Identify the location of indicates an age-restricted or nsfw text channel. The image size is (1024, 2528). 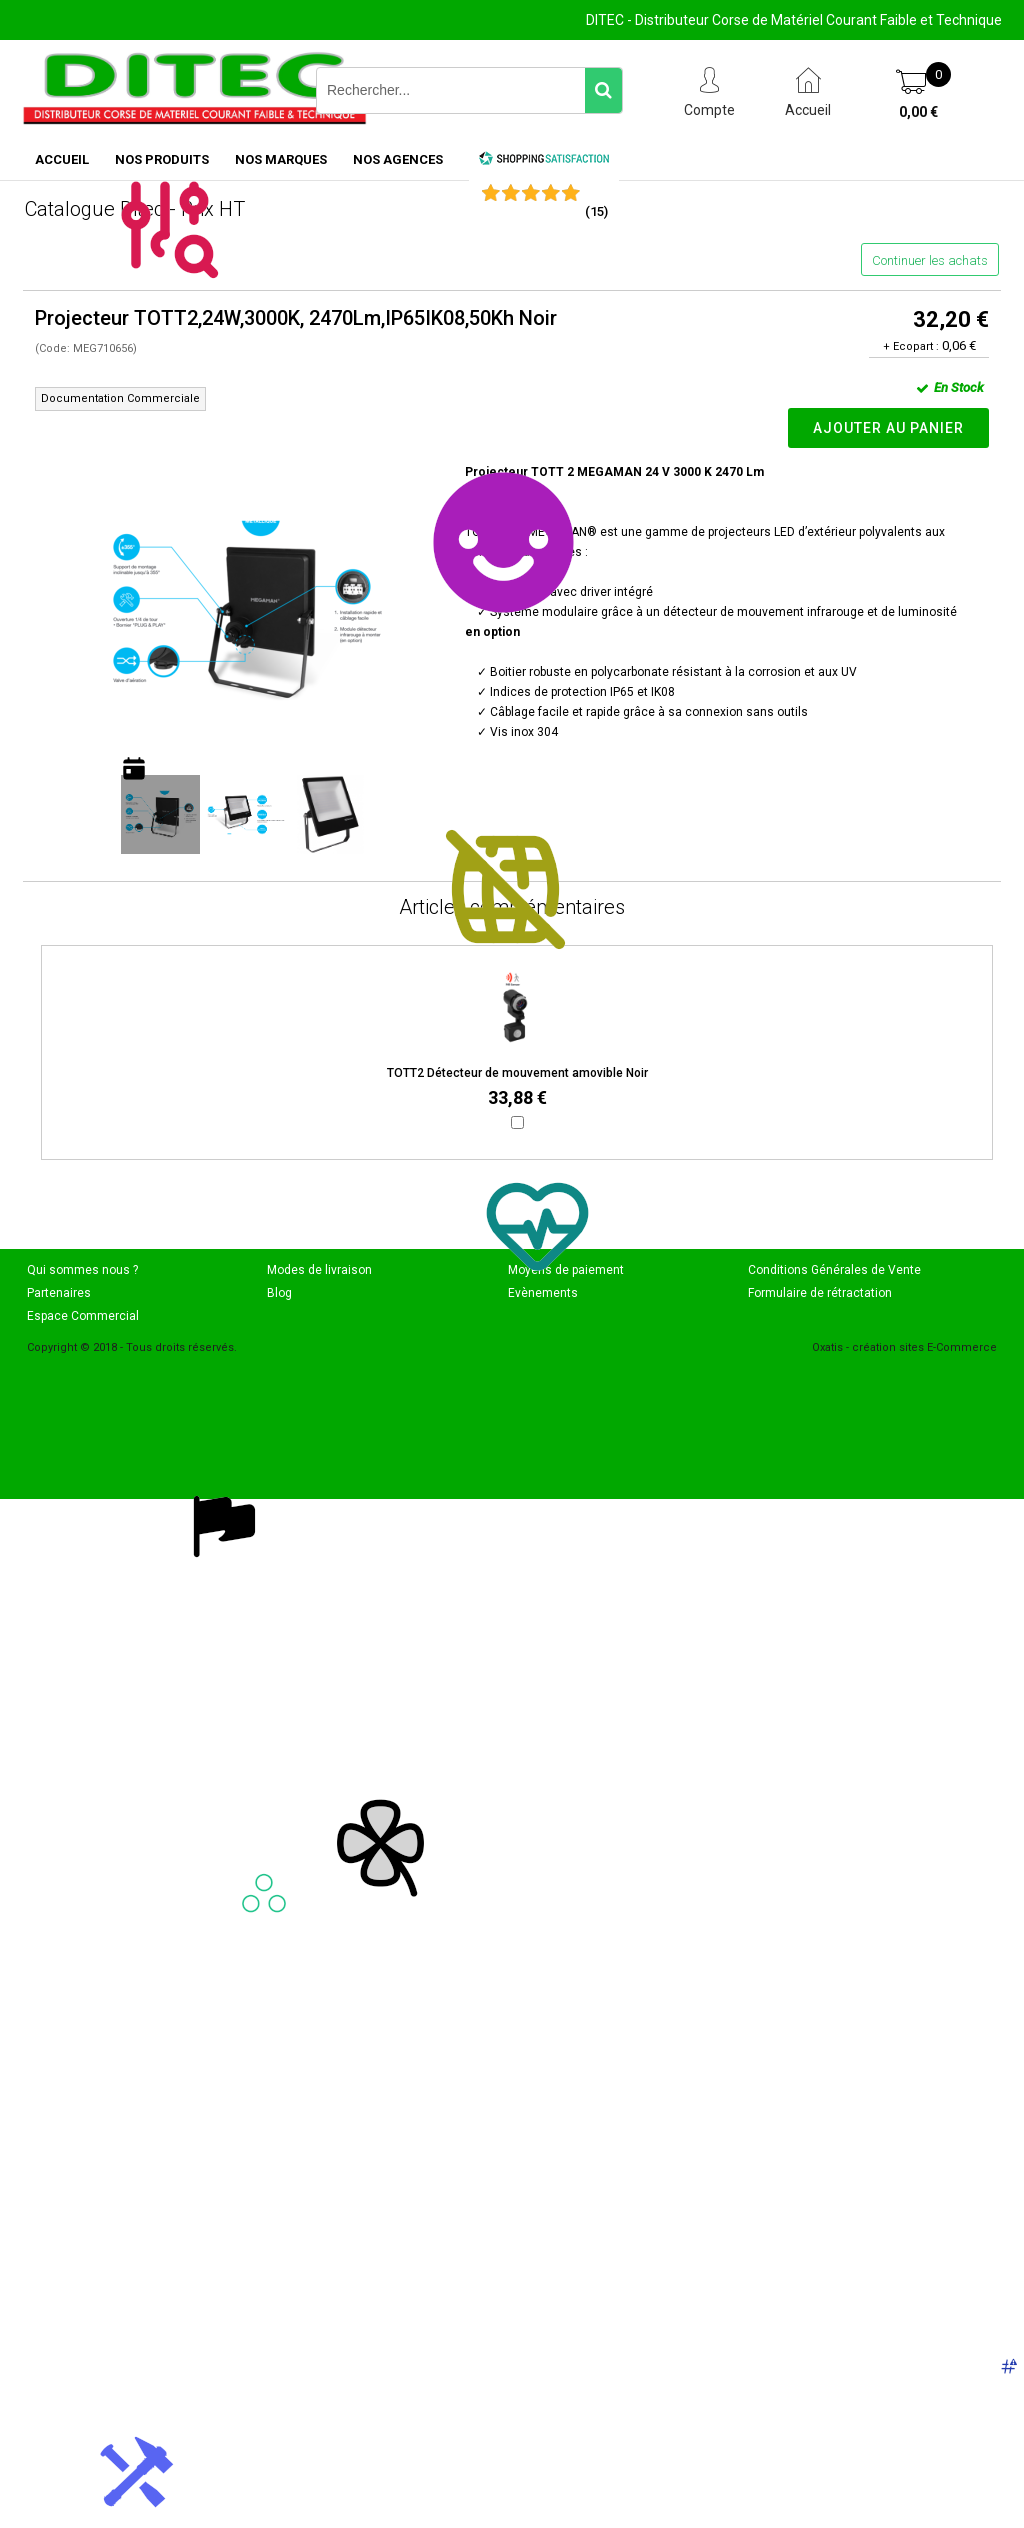
(1008, 2366).